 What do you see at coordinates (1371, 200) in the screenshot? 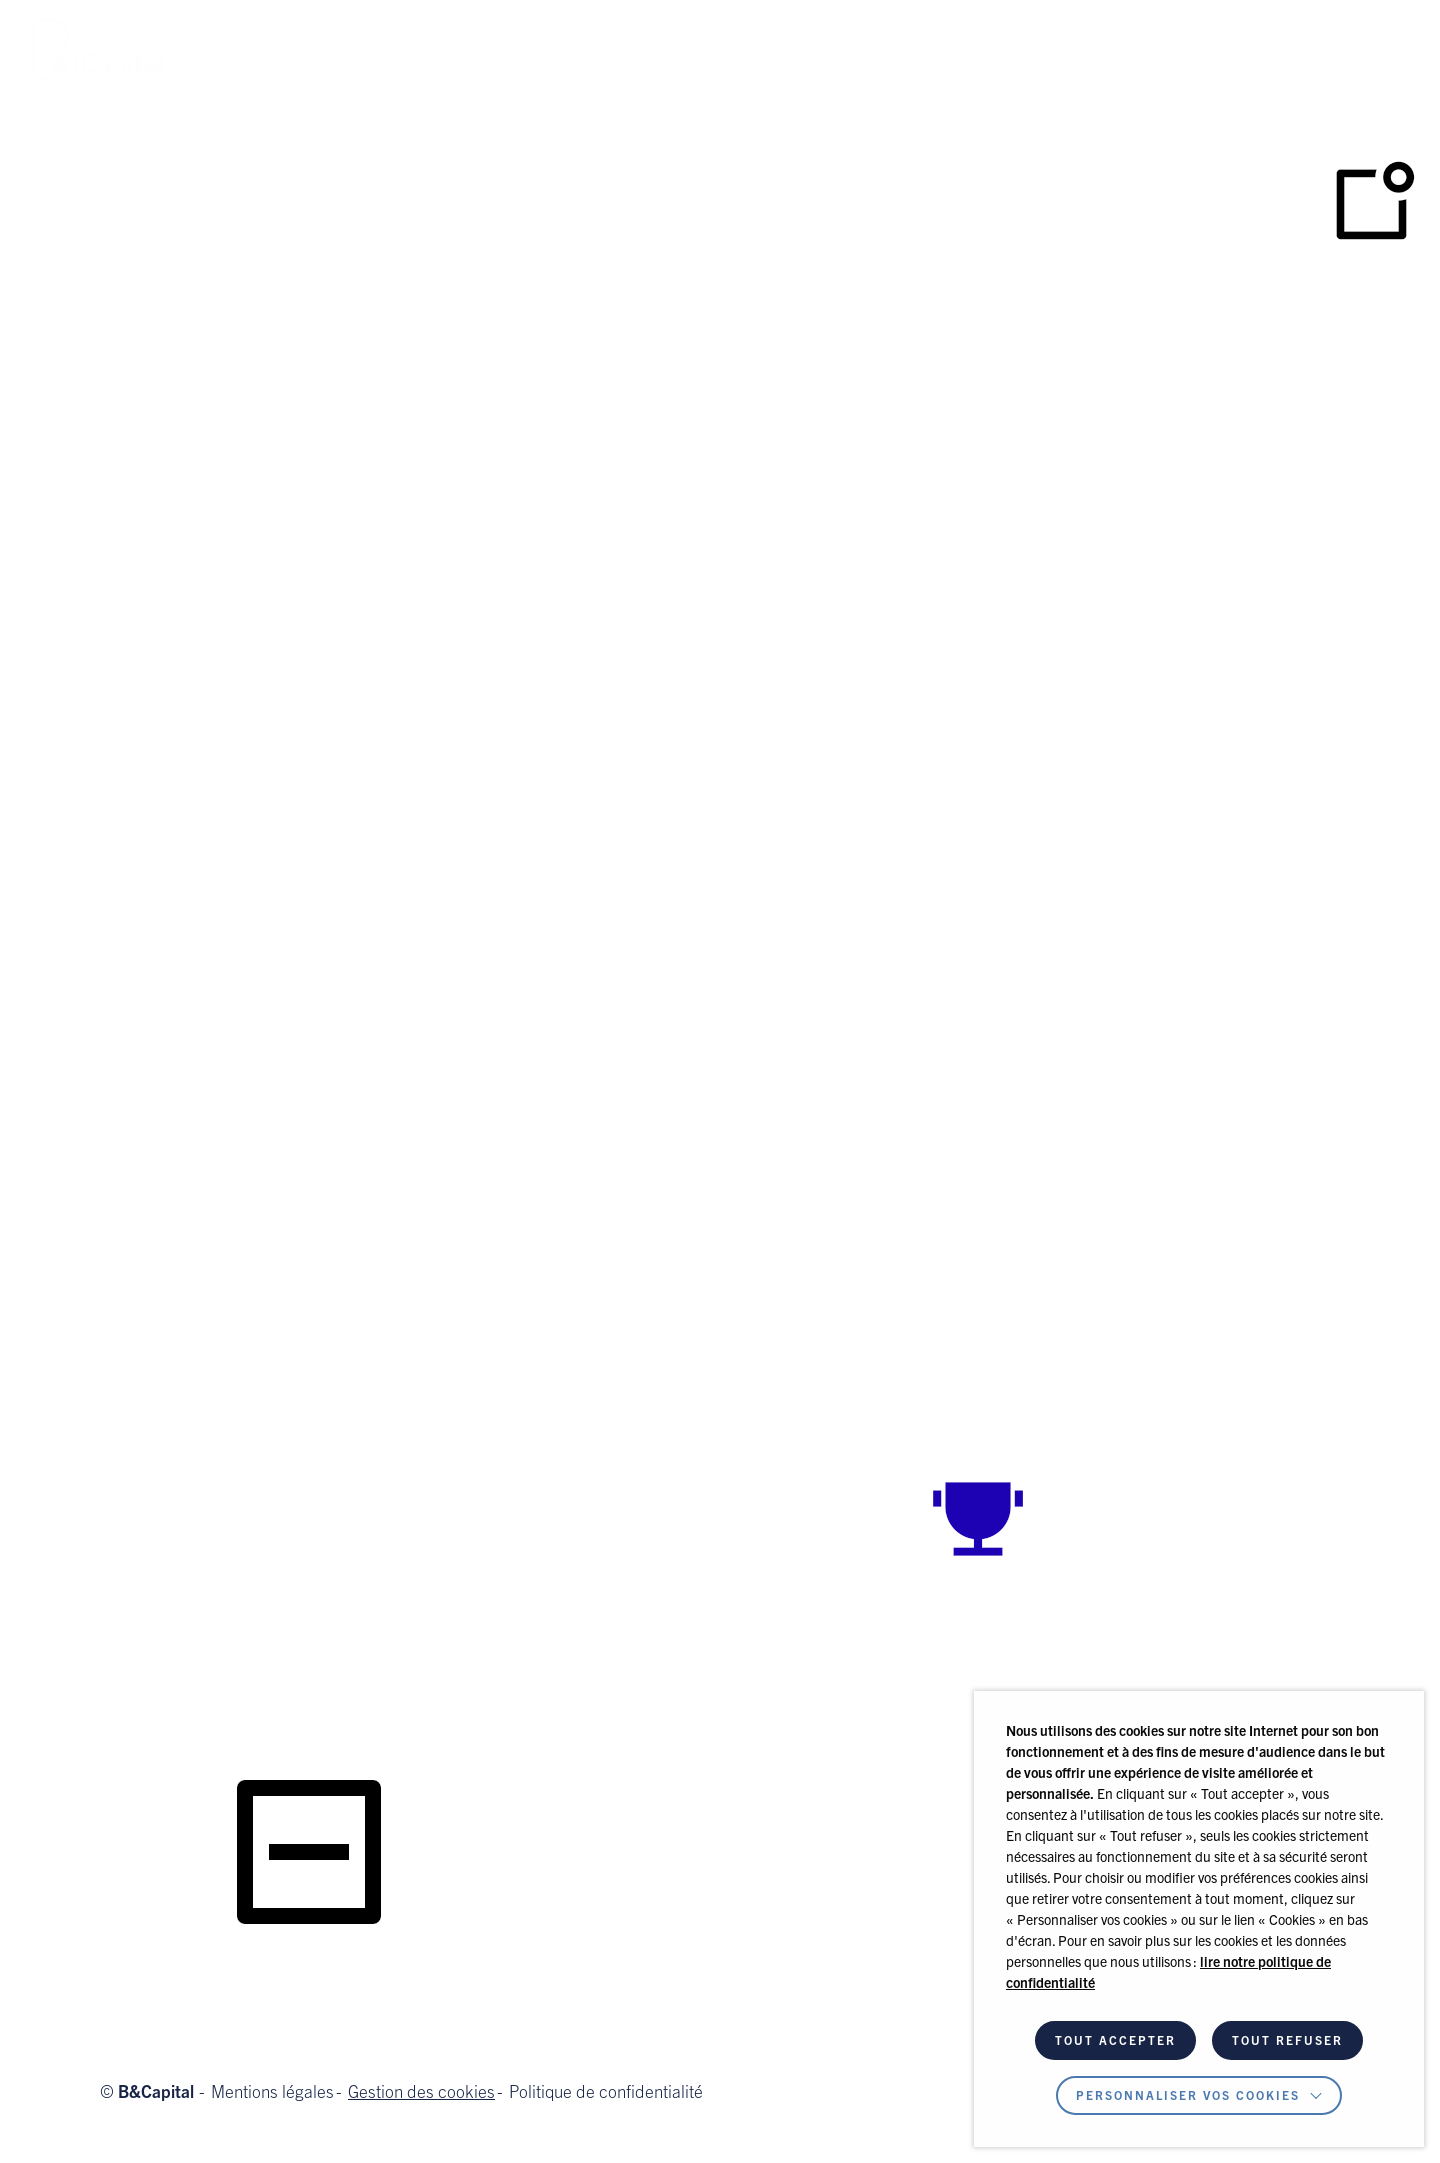
I see `indicates new notifications or alerts` at bounding box center [1371, 200].